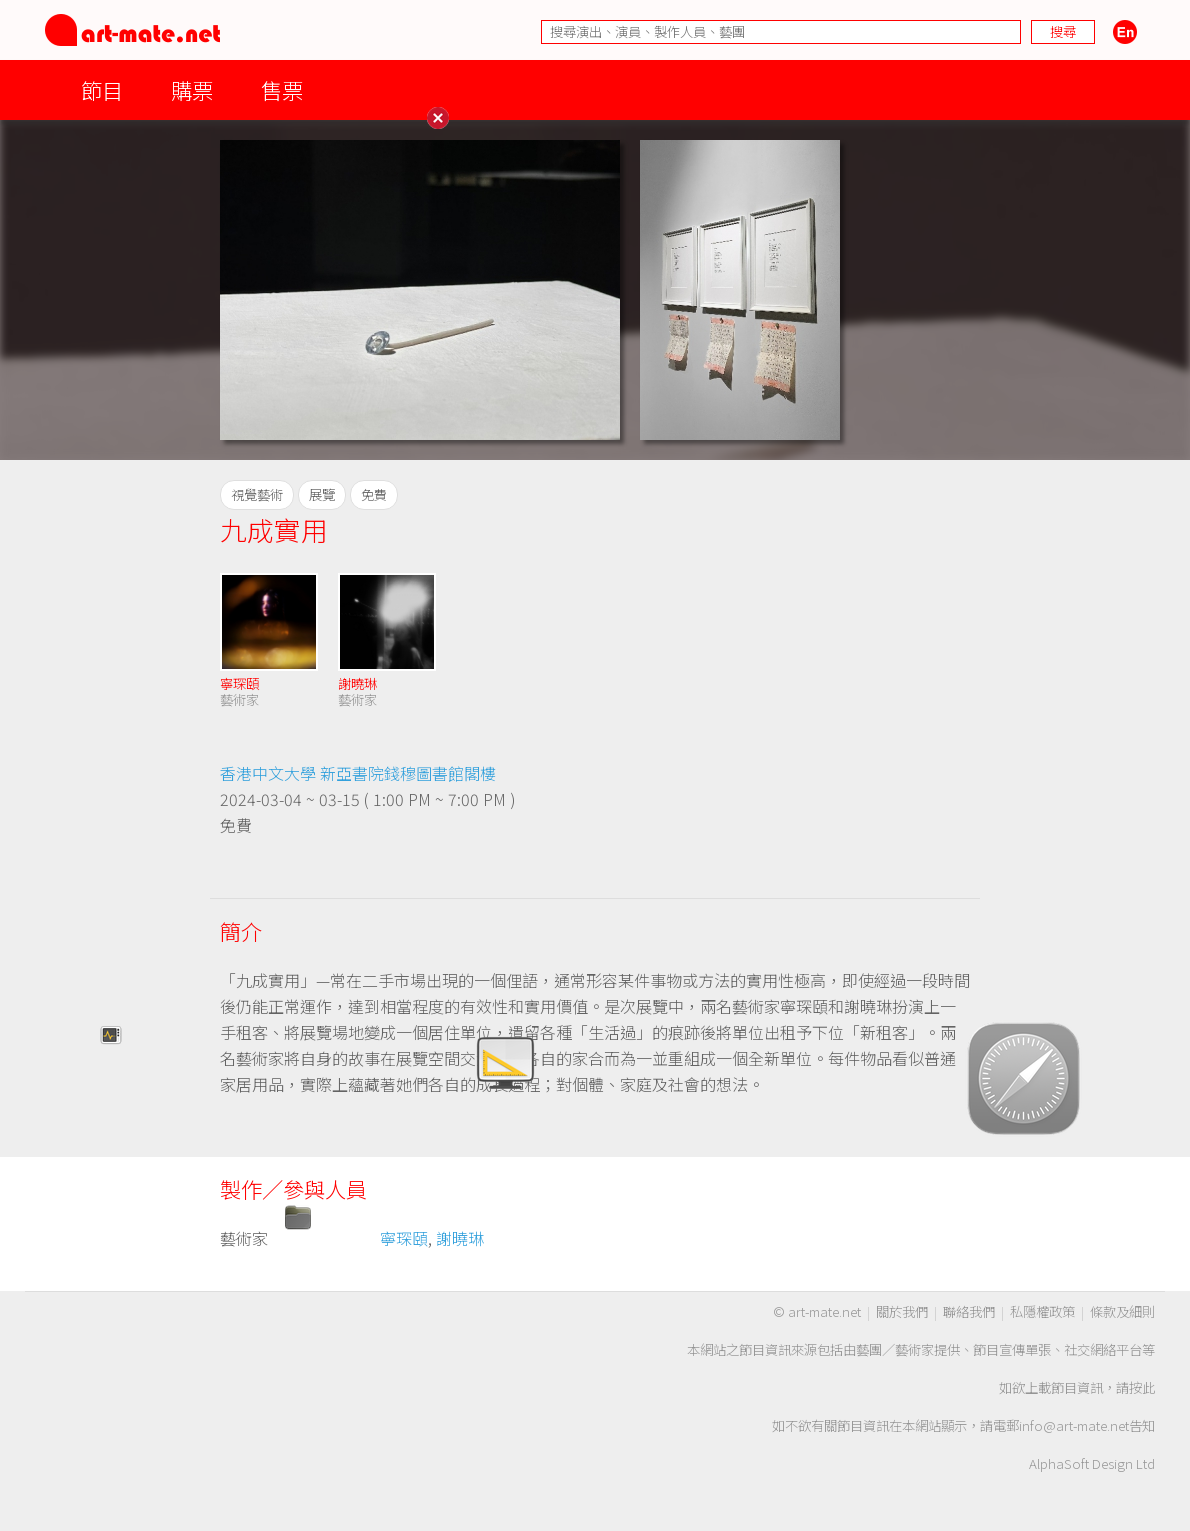 The width and height of the screenshot is (1190, 1531). Describe the element at coordinates (298, 1217) in the screenshot. I see `drop files here to add them to folder` at that location.